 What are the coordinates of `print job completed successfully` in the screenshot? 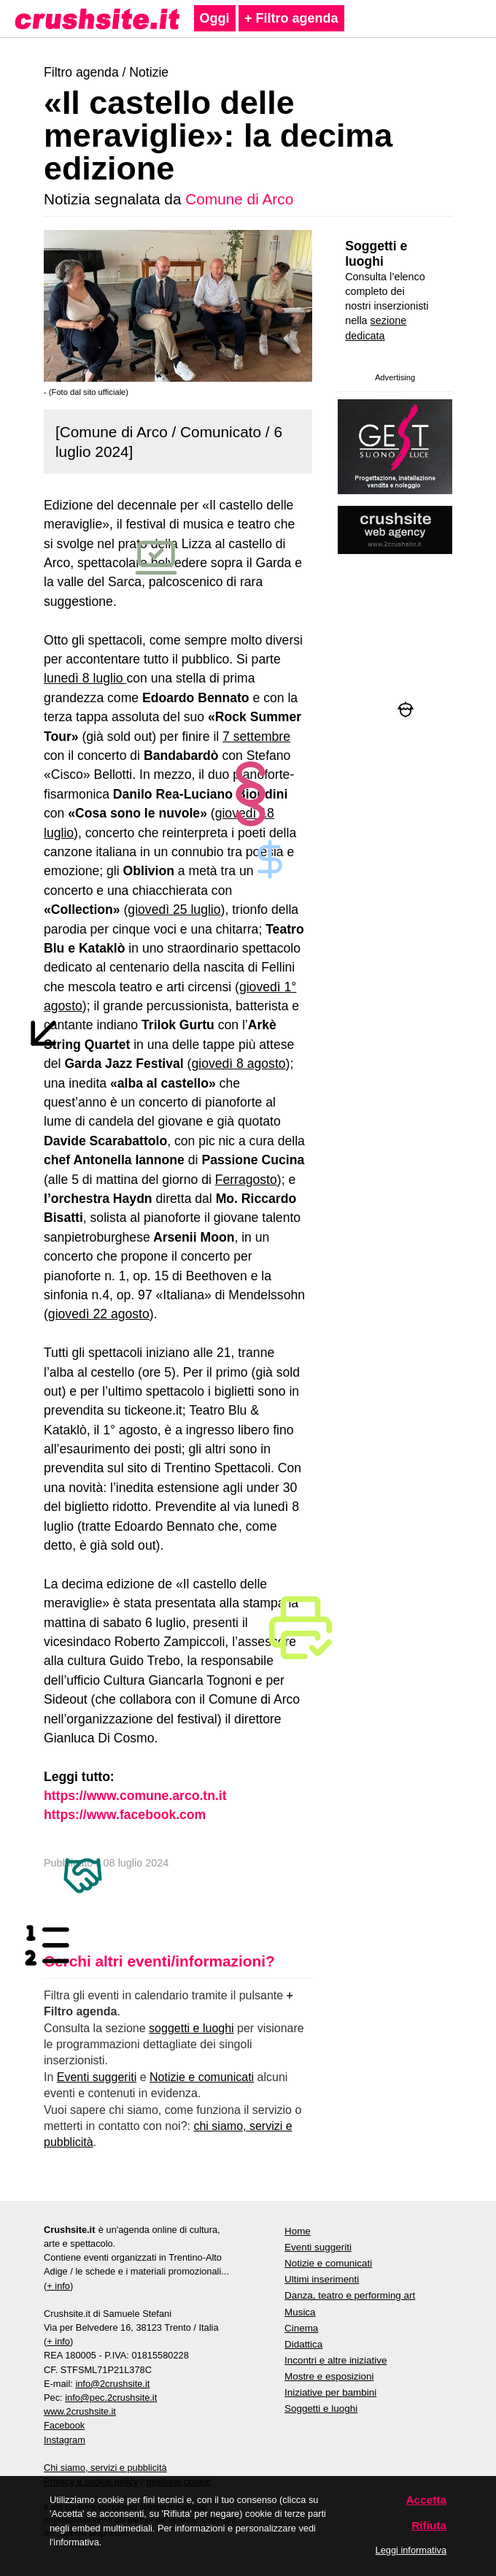 It's located at (301, 1628).